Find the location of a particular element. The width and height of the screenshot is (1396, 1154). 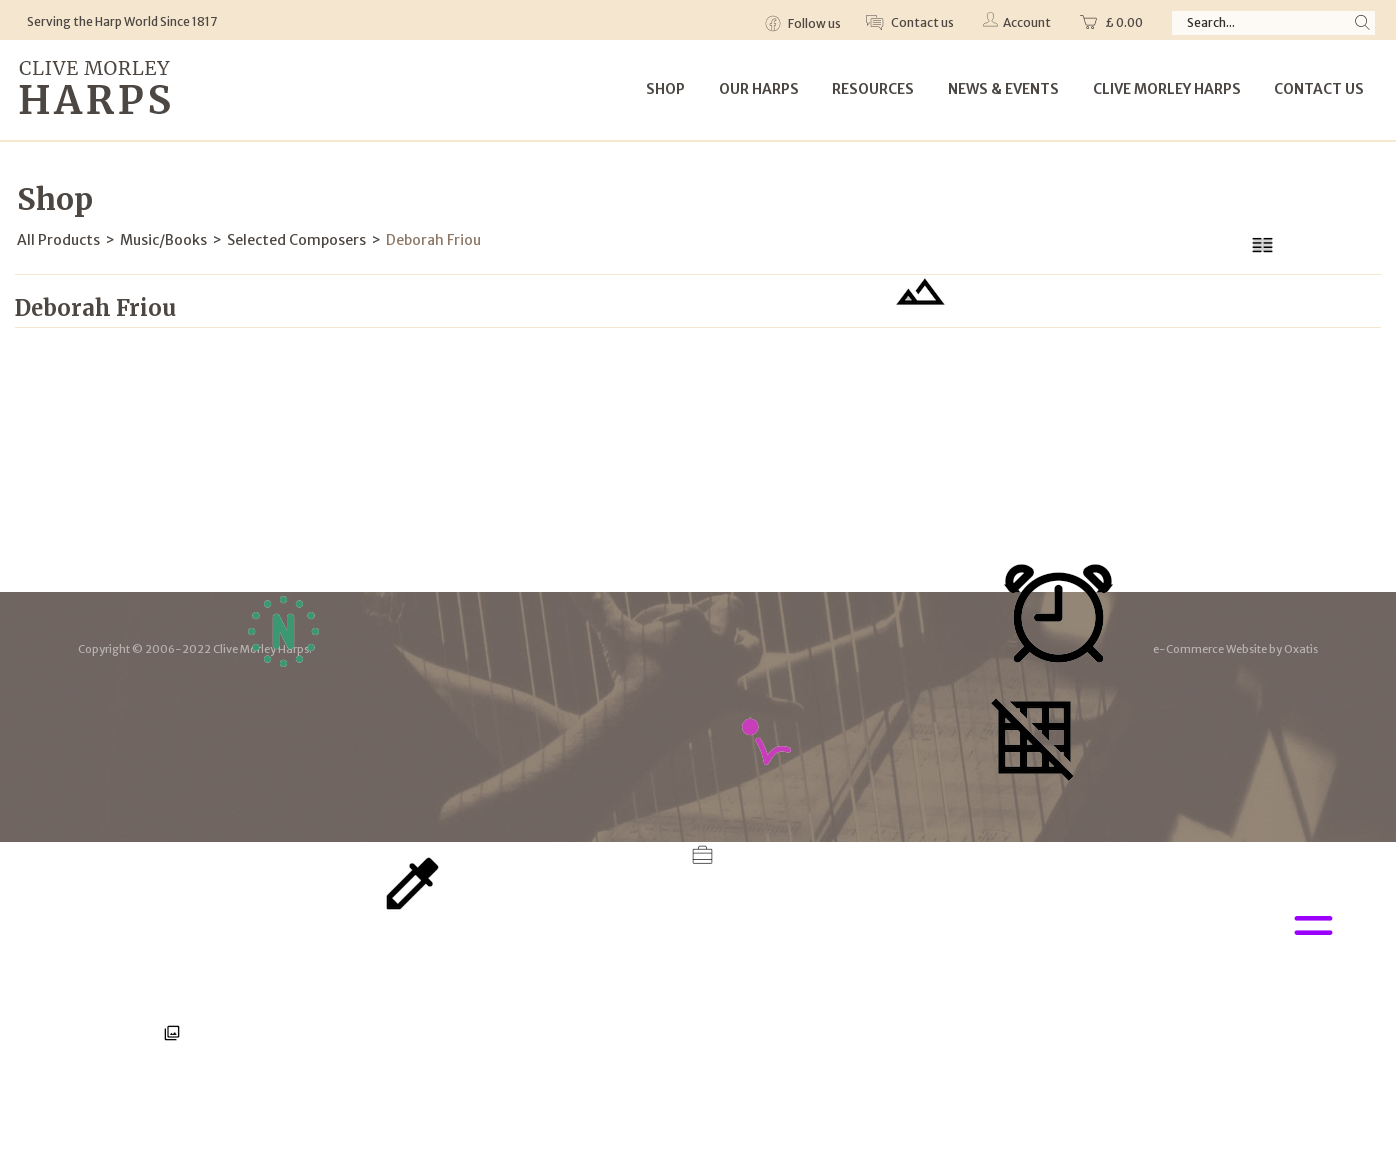

navigate back or return to previous screen is located at coordinates (766, 740).